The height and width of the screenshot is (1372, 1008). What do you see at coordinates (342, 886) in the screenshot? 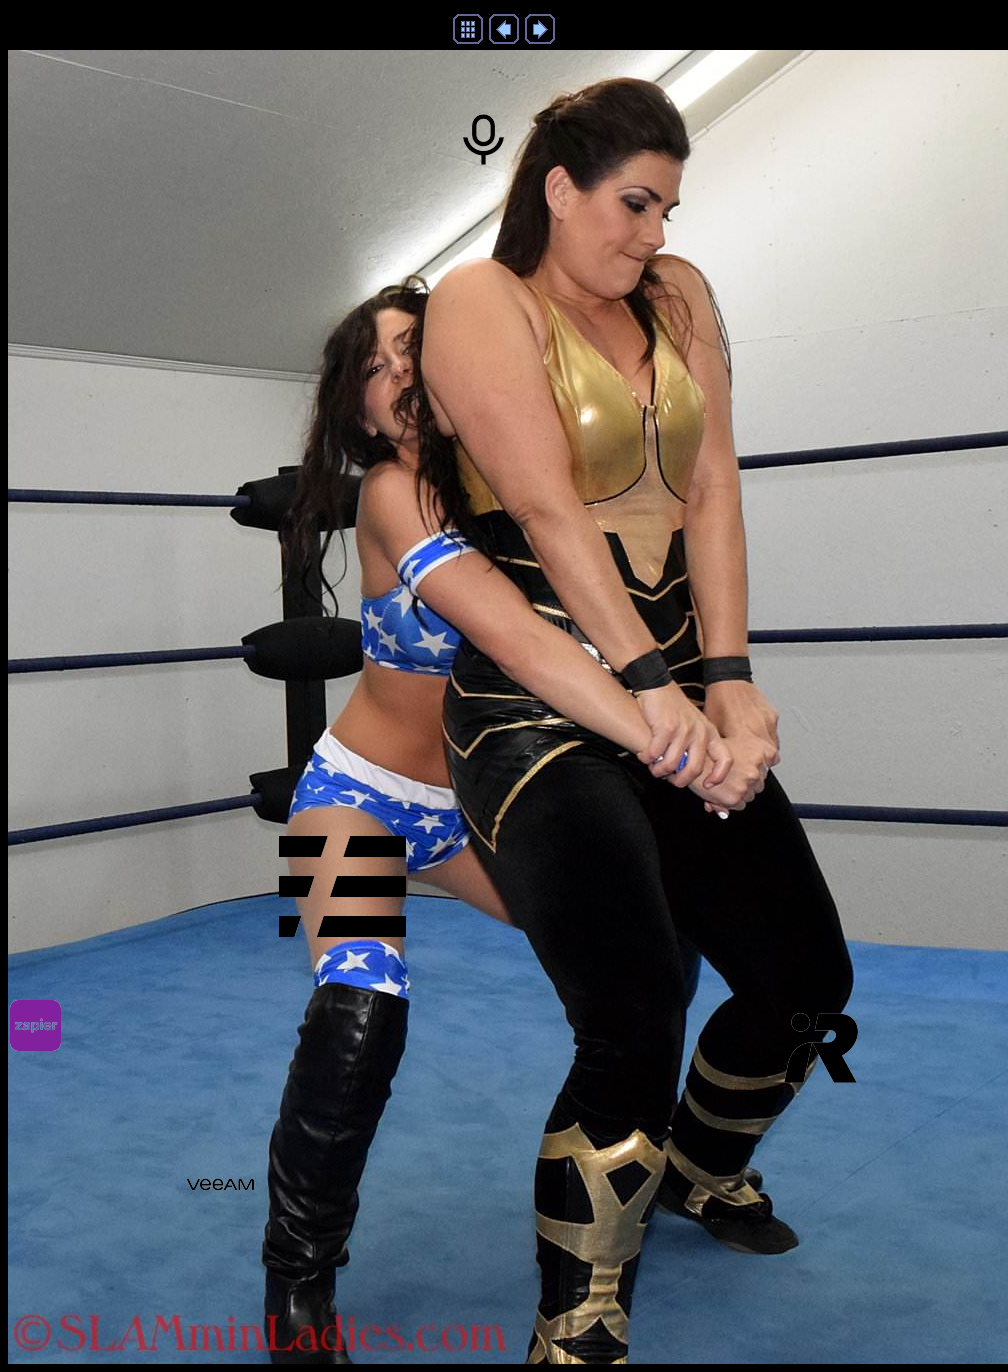
I see `serverless framework logo` at bounding box center [342, 886].